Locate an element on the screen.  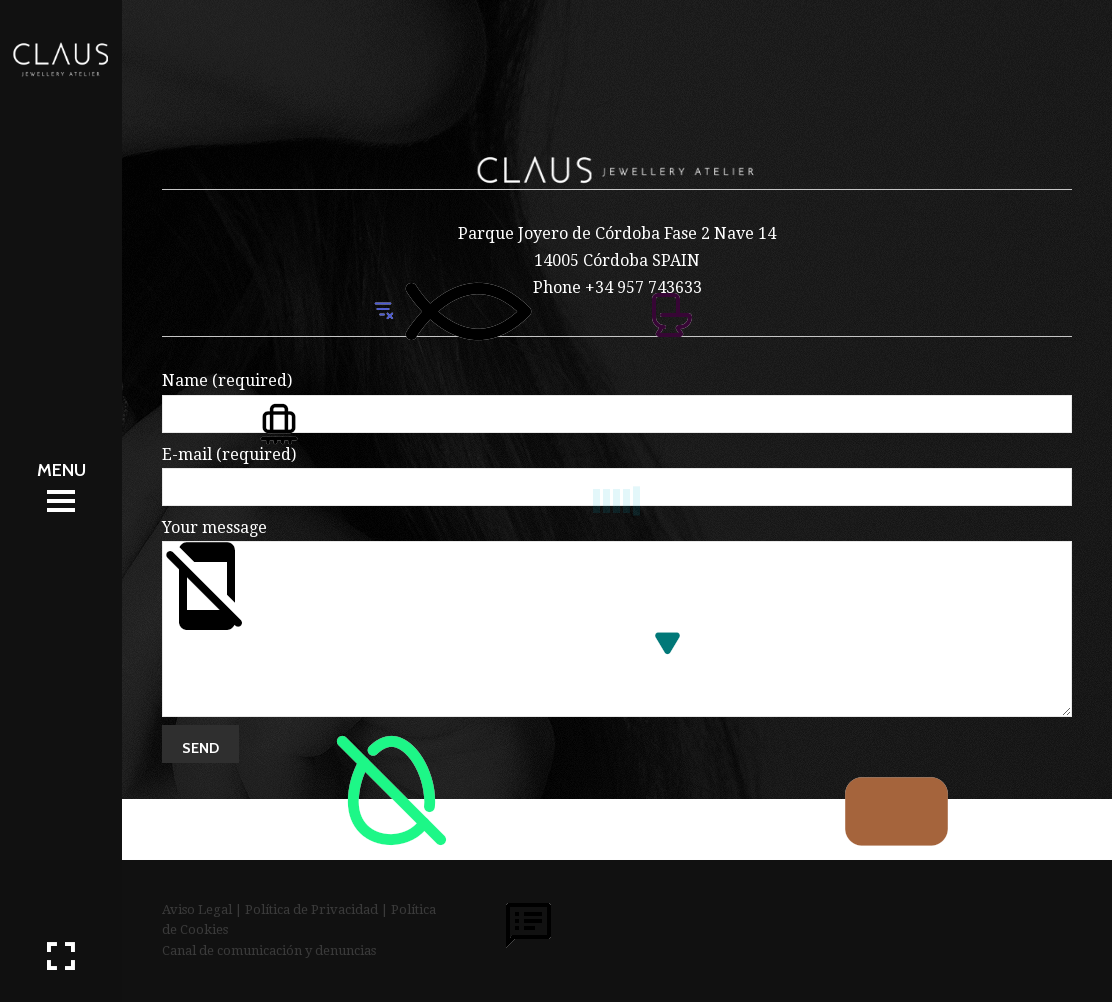
set image crop to 3:2 aspect ratio is located at coordinates (896, 811).